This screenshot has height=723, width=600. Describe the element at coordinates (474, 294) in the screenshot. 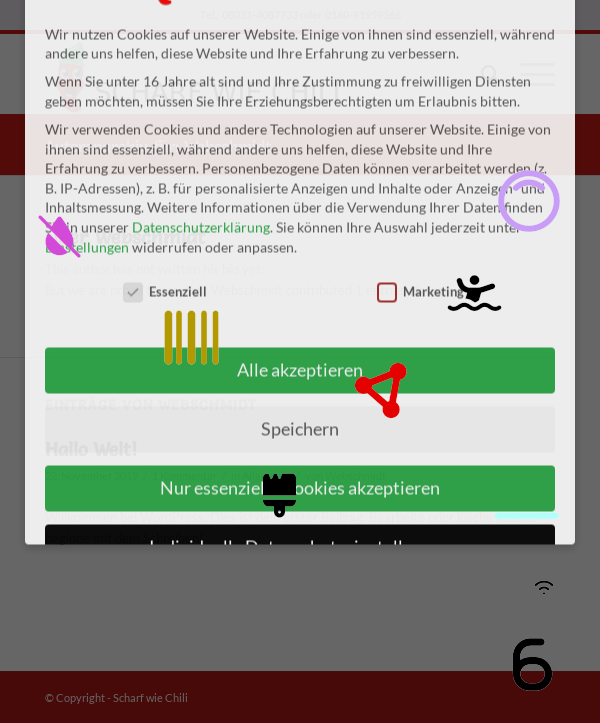

I see `indicates water safety or drowning hazard warning` at that location.